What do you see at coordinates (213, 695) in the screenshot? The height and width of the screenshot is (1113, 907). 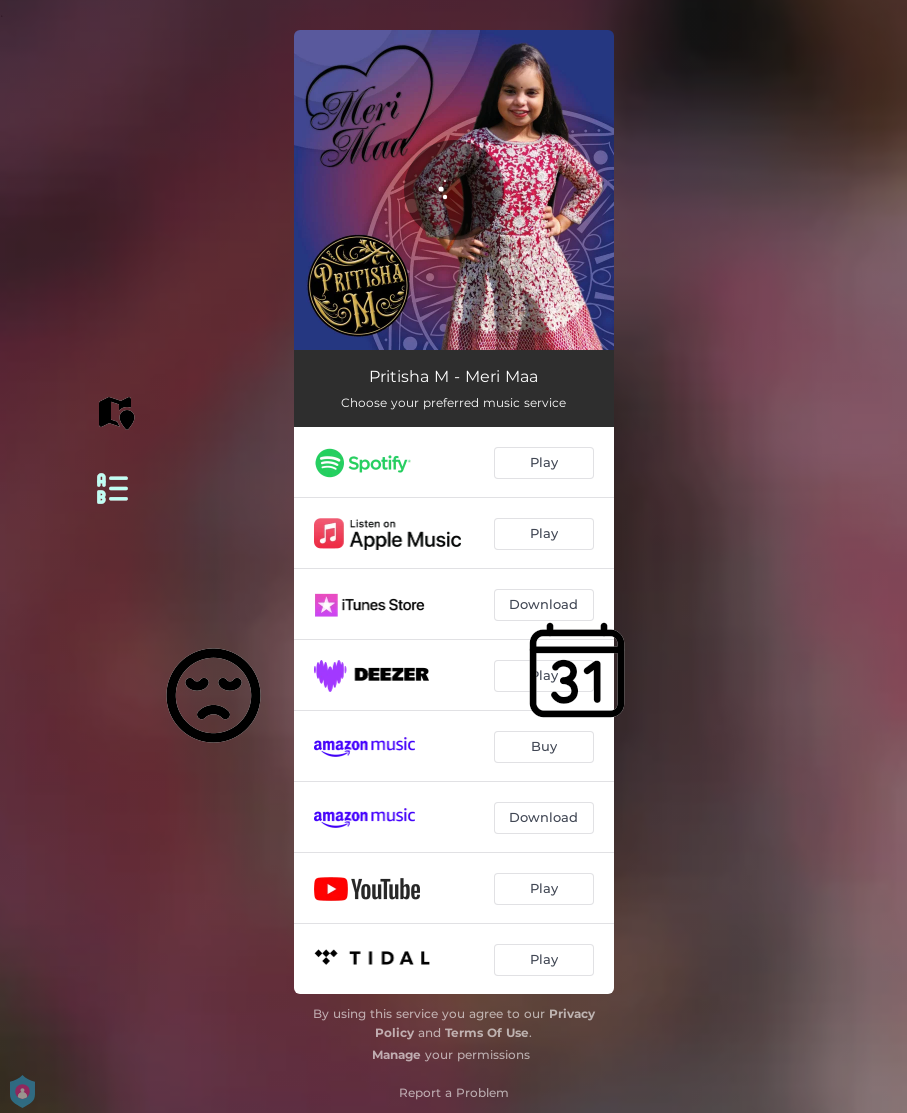 I see `indicate dissatisfaction or negative feedback` at bounding box center [213, 695].